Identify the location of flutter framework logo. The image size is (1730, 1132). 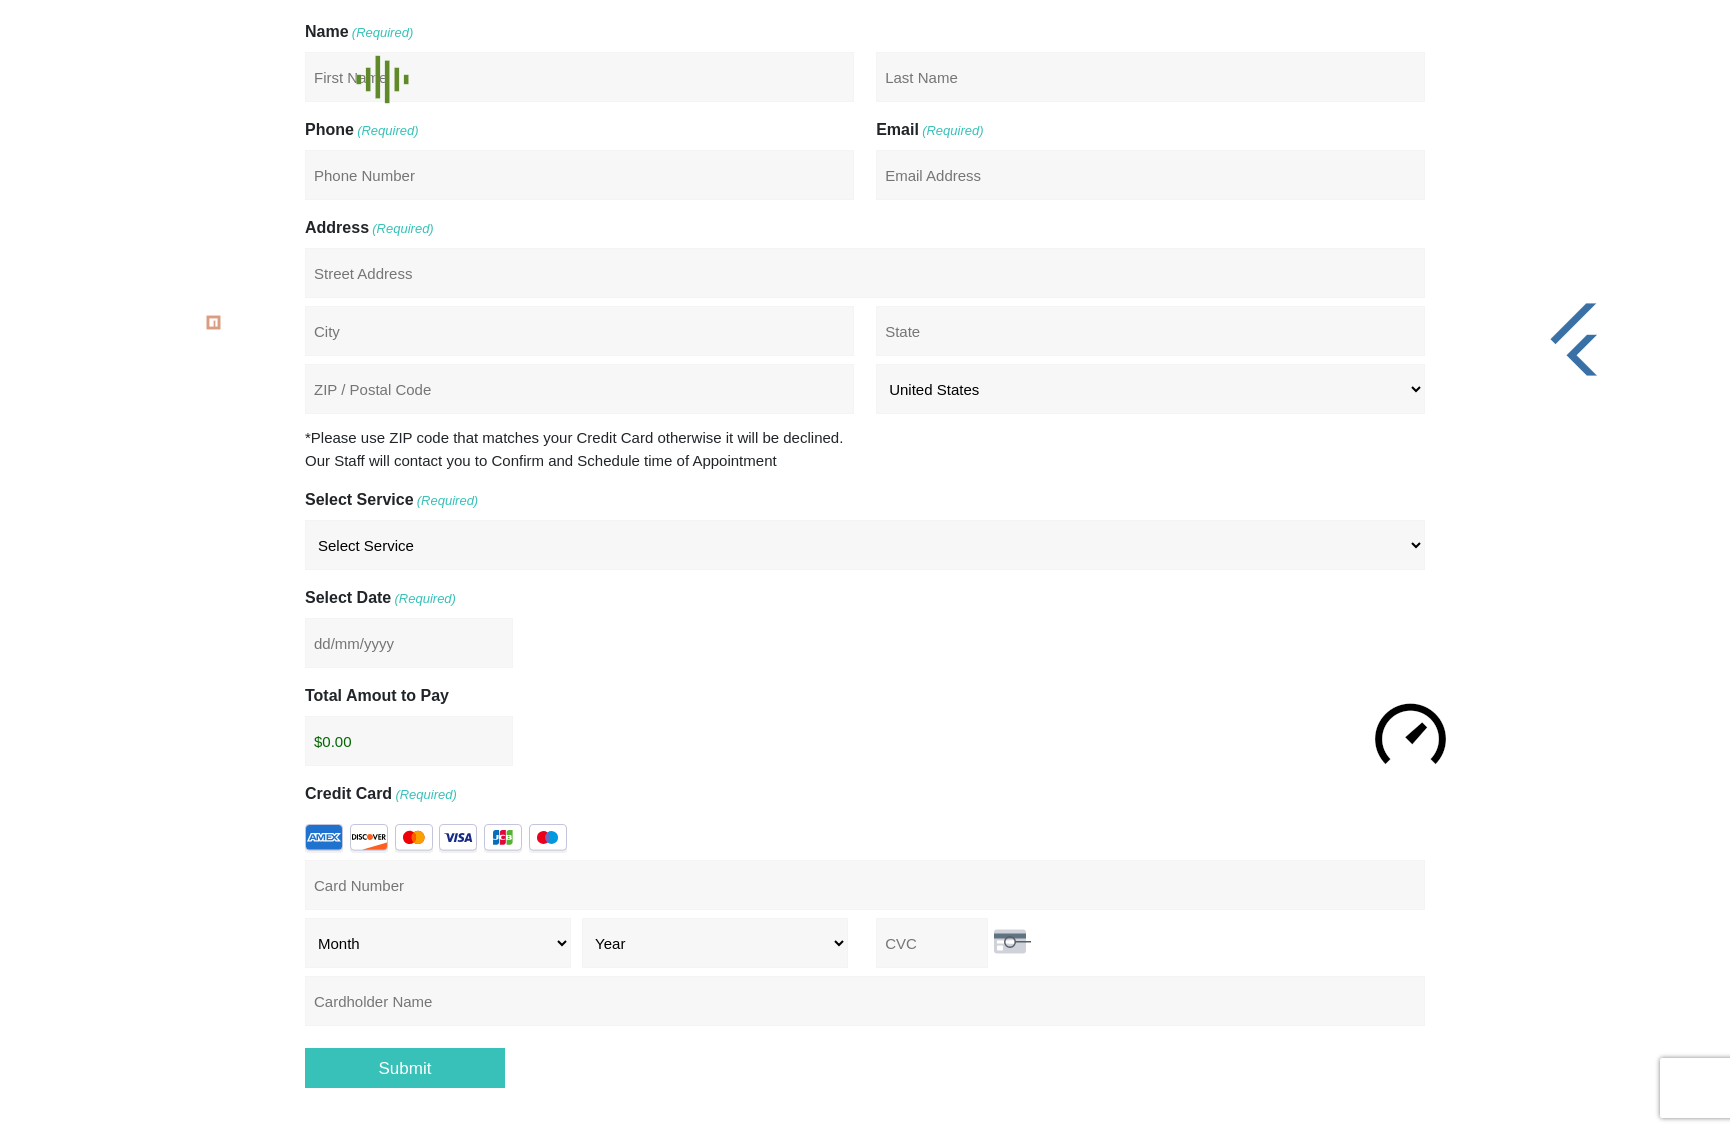
(1577, 339).